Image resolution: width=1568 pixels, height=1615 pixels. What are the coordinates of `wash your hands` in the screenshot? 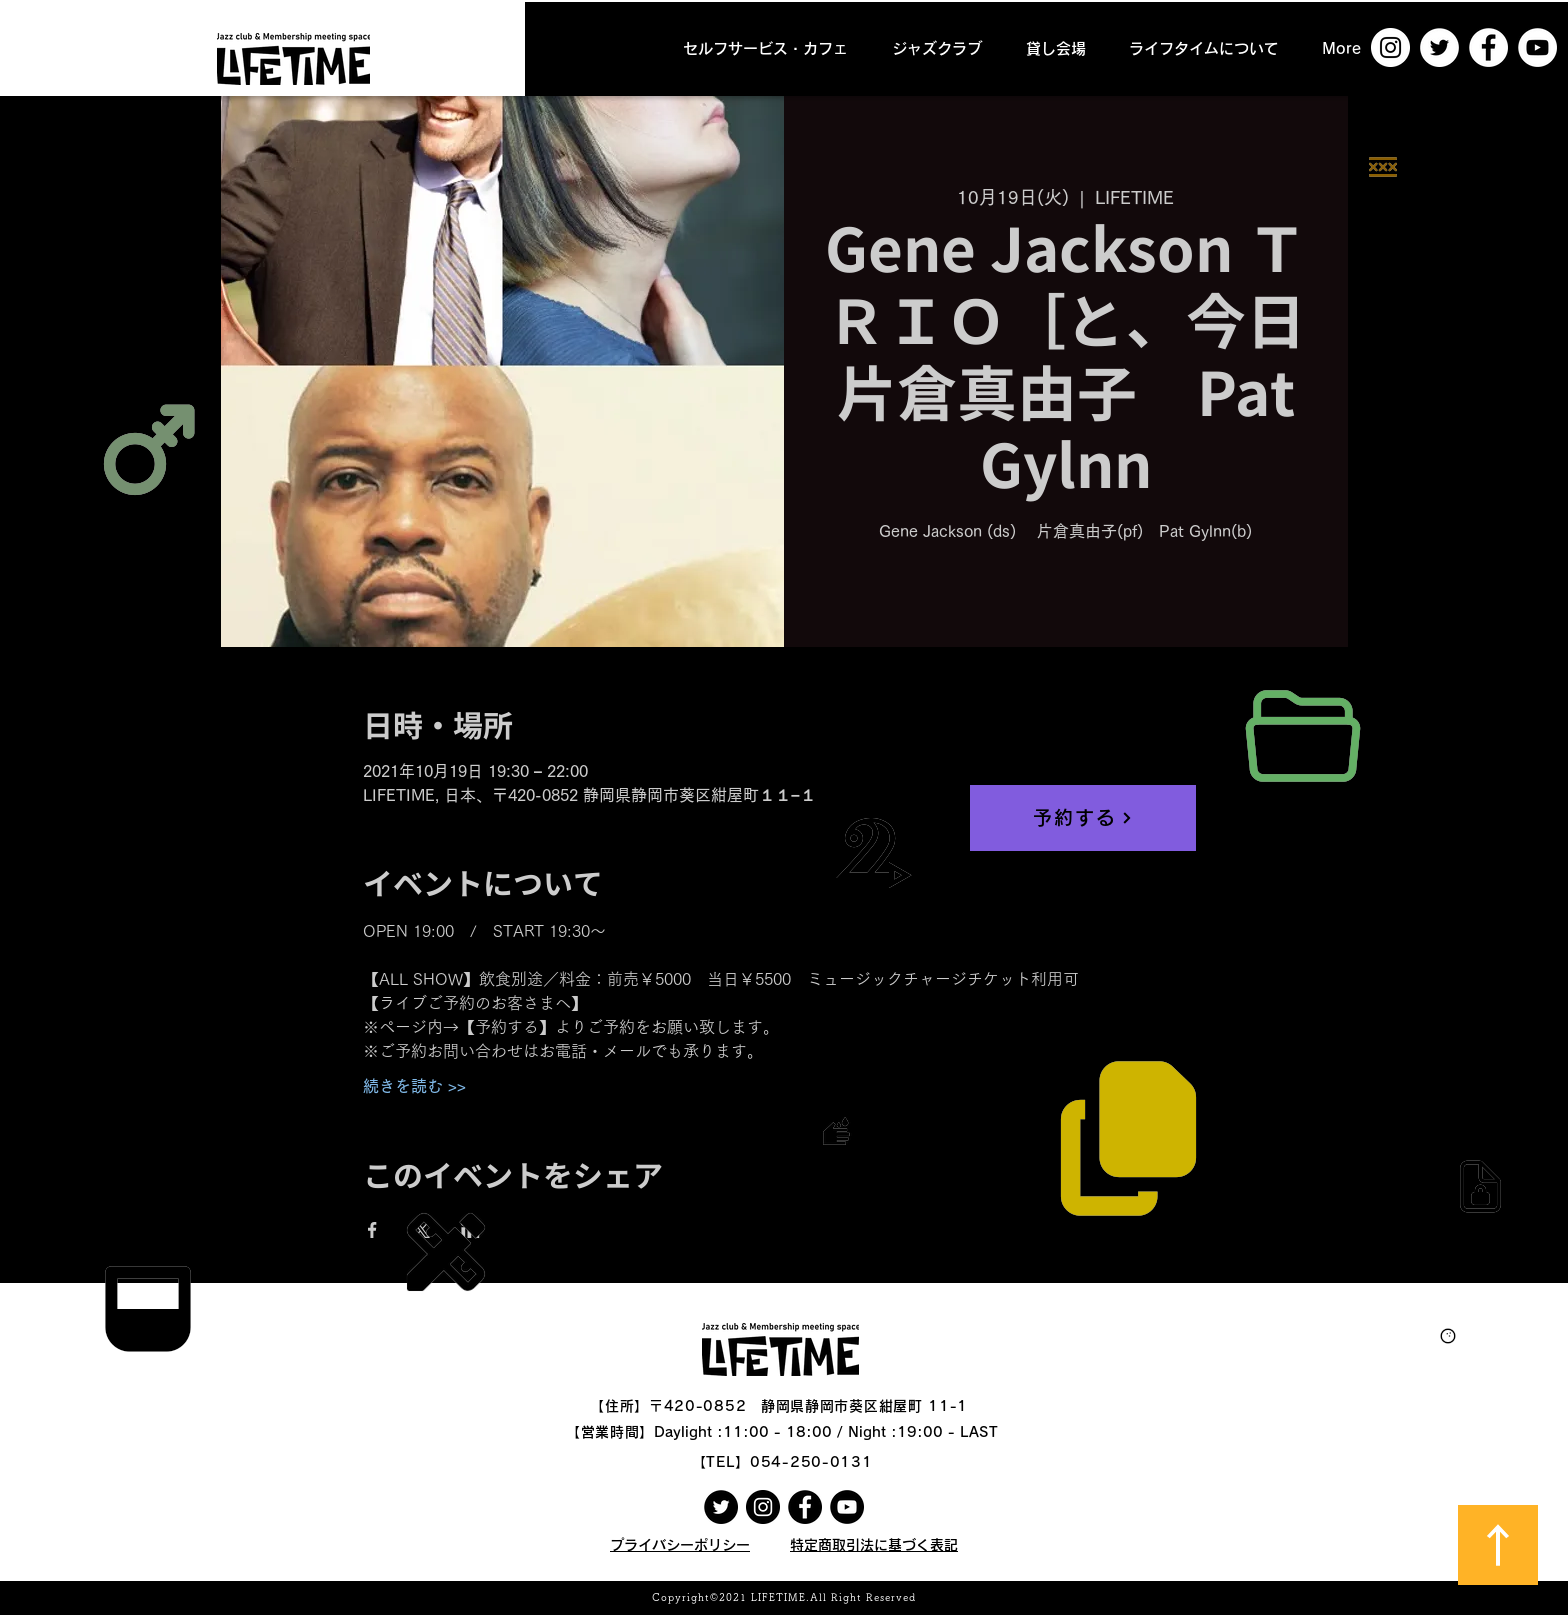 It's located at (837, 1131).